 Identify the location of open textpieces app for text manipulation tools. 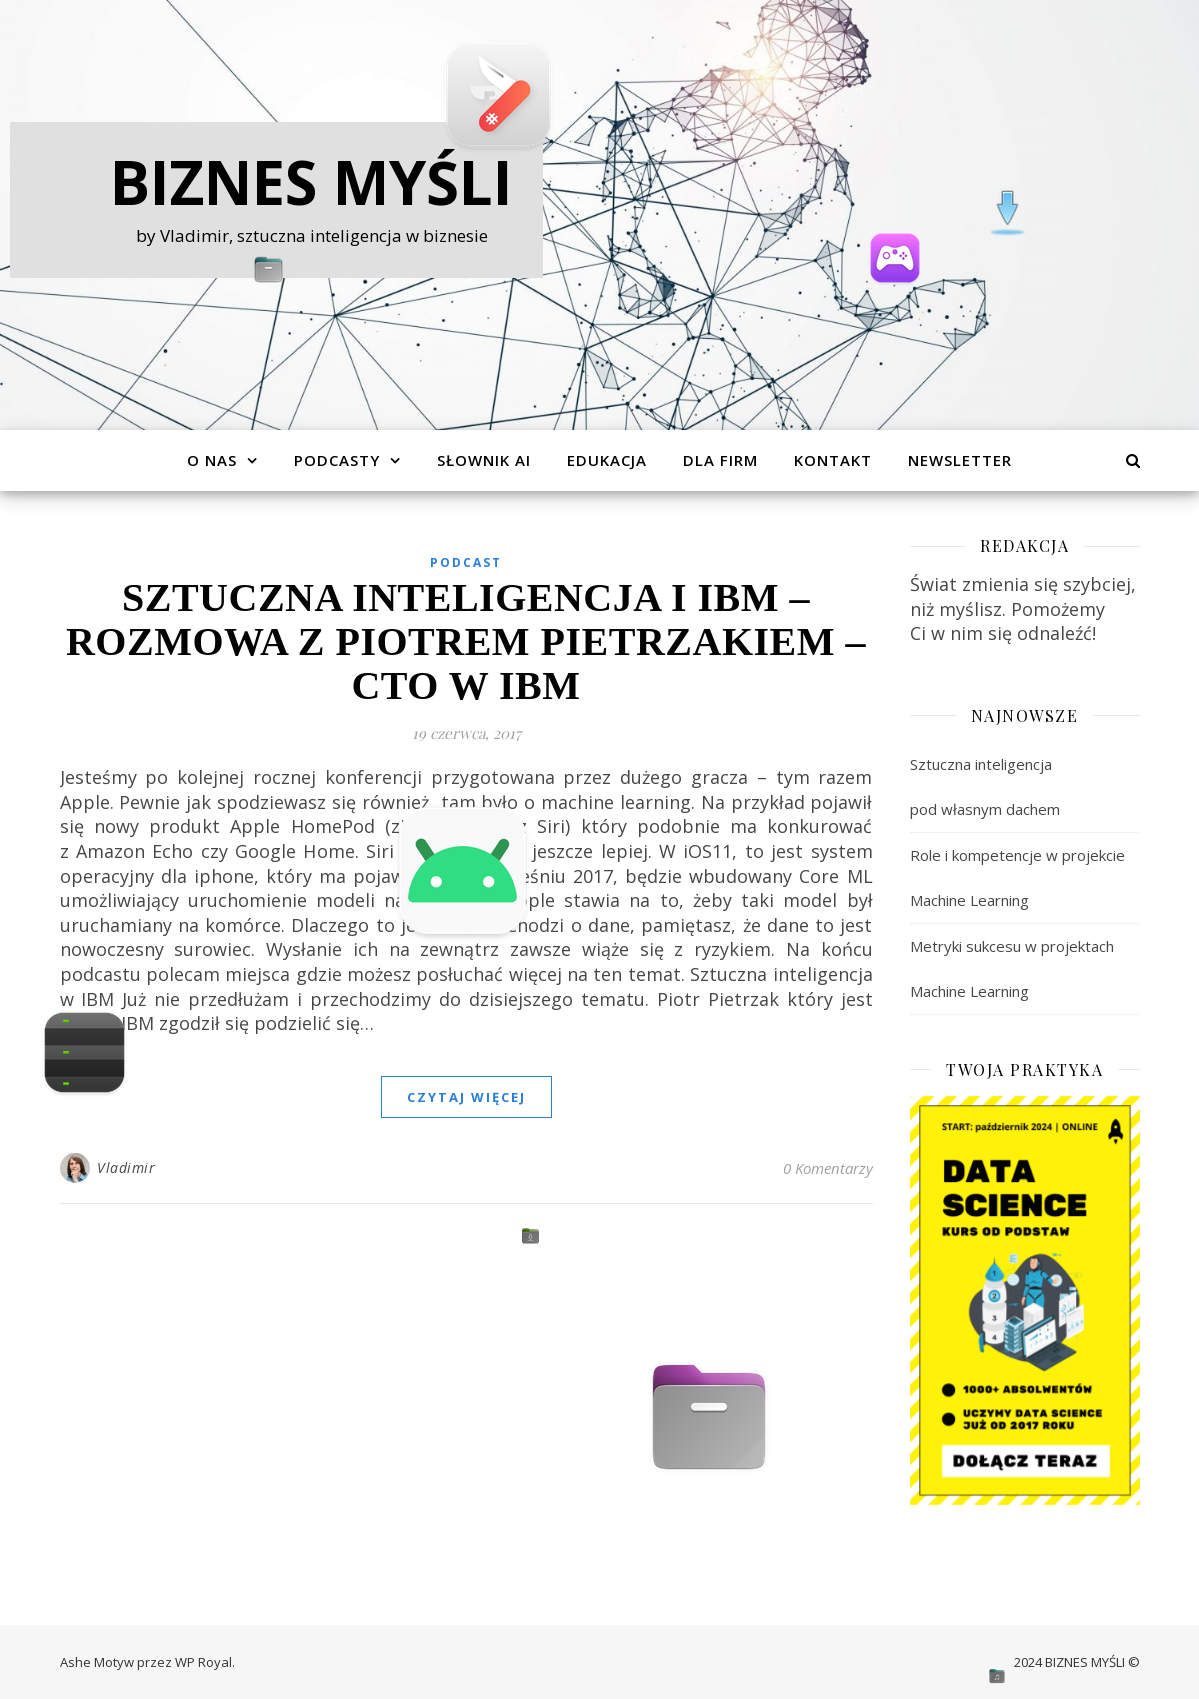
(498, 94).